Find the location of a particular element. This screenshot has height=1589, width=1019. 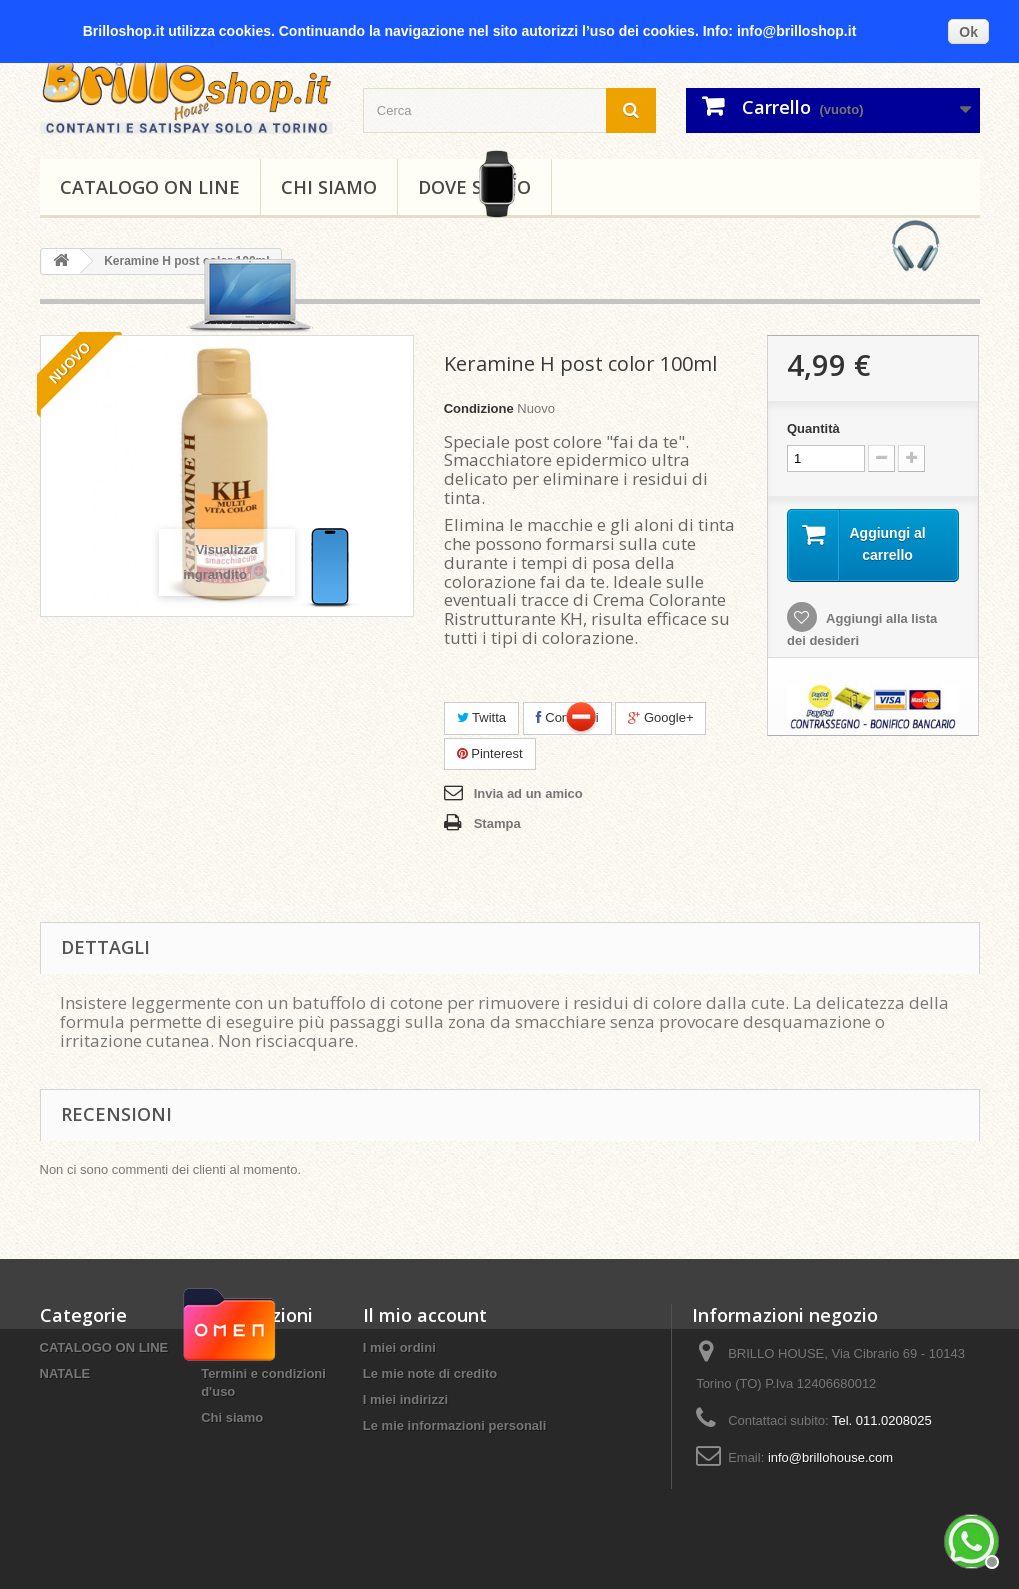

apple watch device icon is located at coordinates (497, 184).